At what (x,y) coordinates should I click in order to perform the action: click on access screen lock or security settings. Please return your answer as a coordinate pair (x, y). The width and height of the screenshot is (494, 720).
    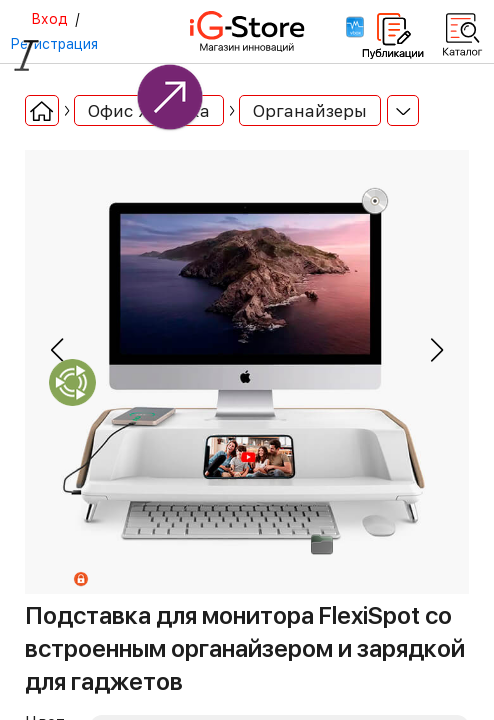
    Looking at the image, I should click on (81, 579).